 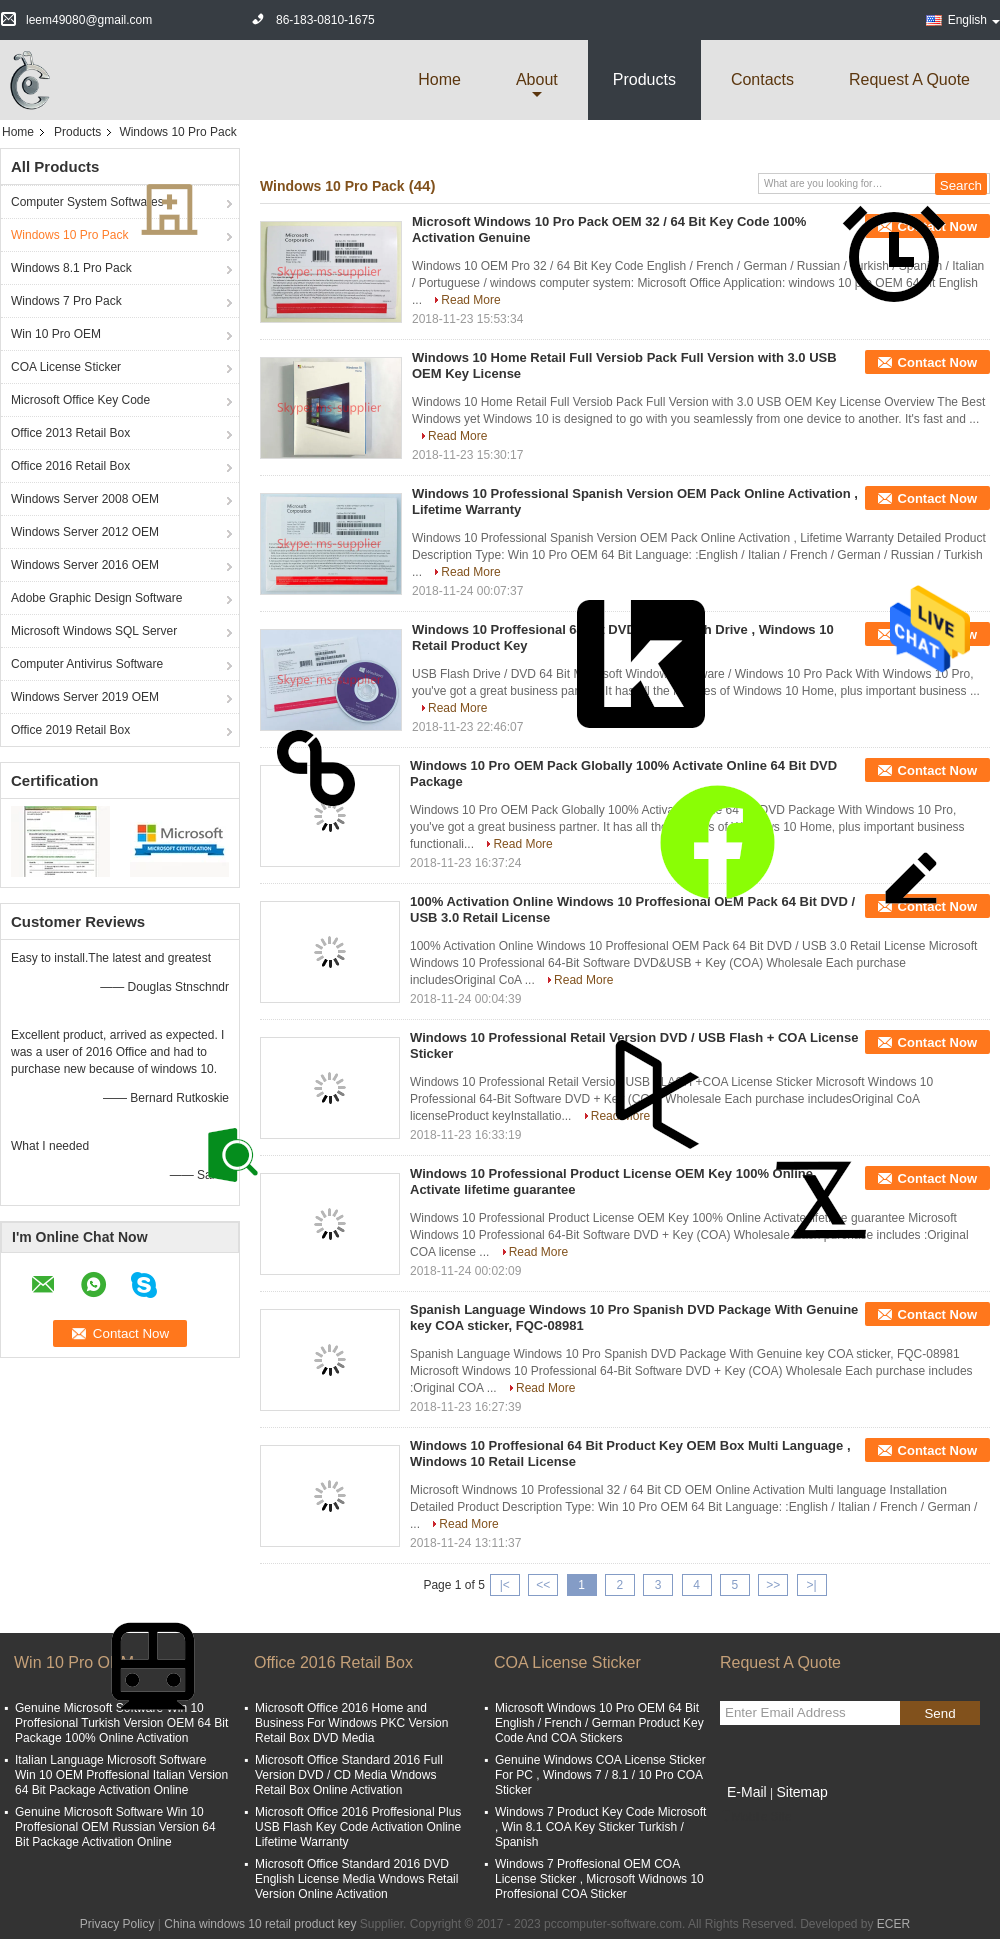 What do you see at coordinates (641, 664) in the screenshot?
I see `open the Infomaniak app or service` at bounding box center [641, 664].